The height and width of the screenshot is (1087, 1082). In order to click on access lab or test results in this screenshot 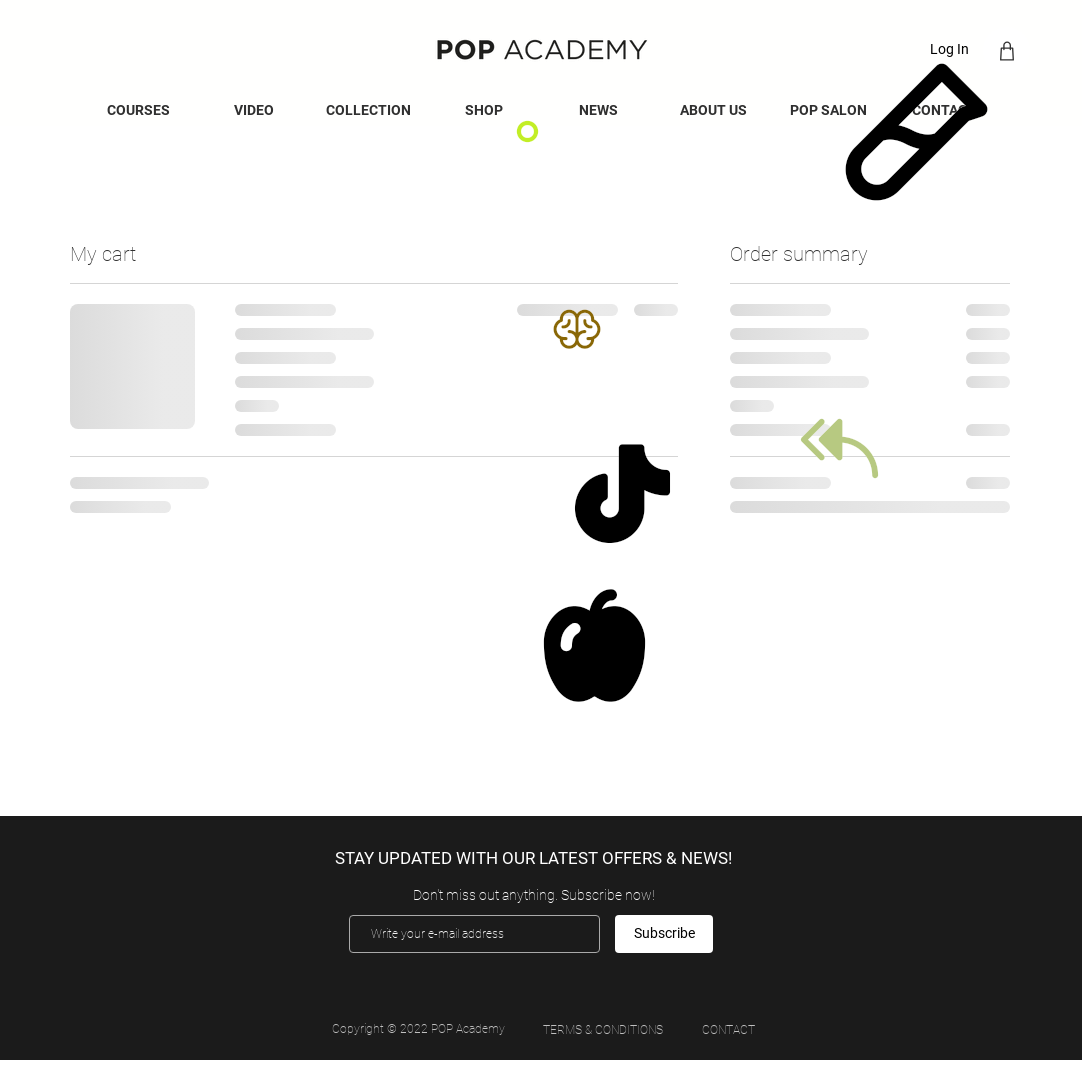, I will do `click(914, 132)`.